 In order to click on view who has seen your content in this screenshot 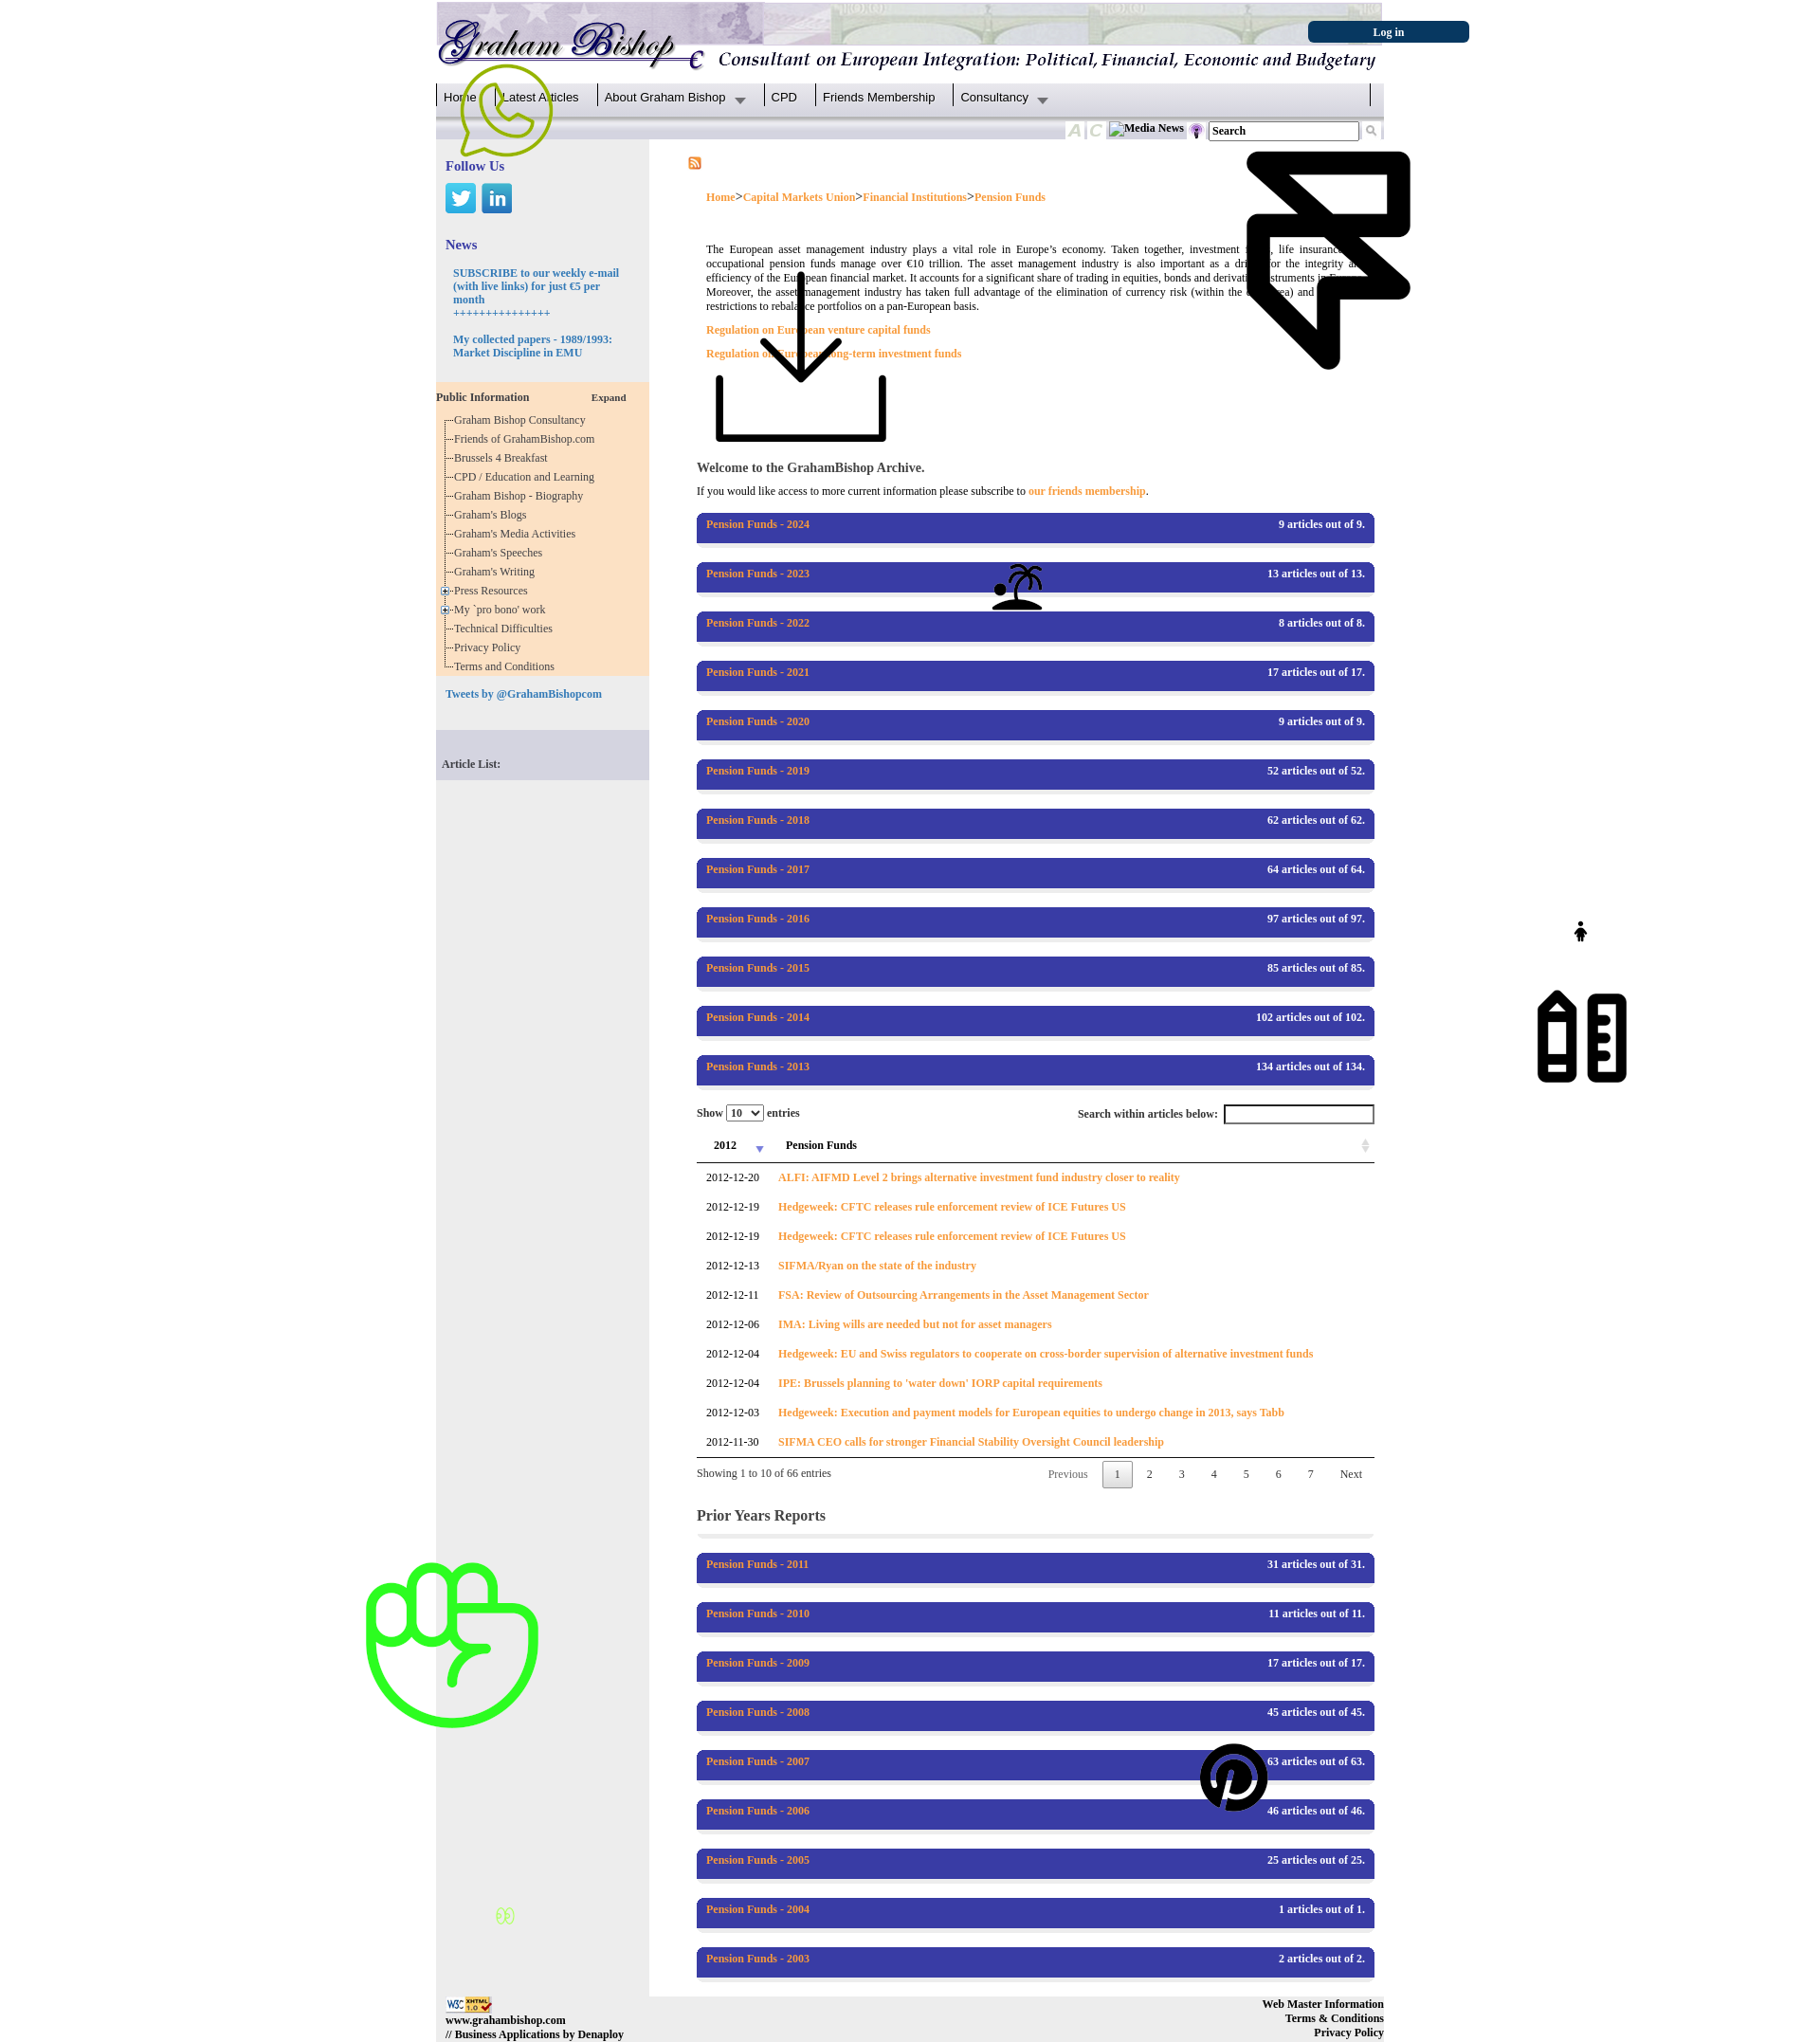, I will do `click(505, 1916)`.